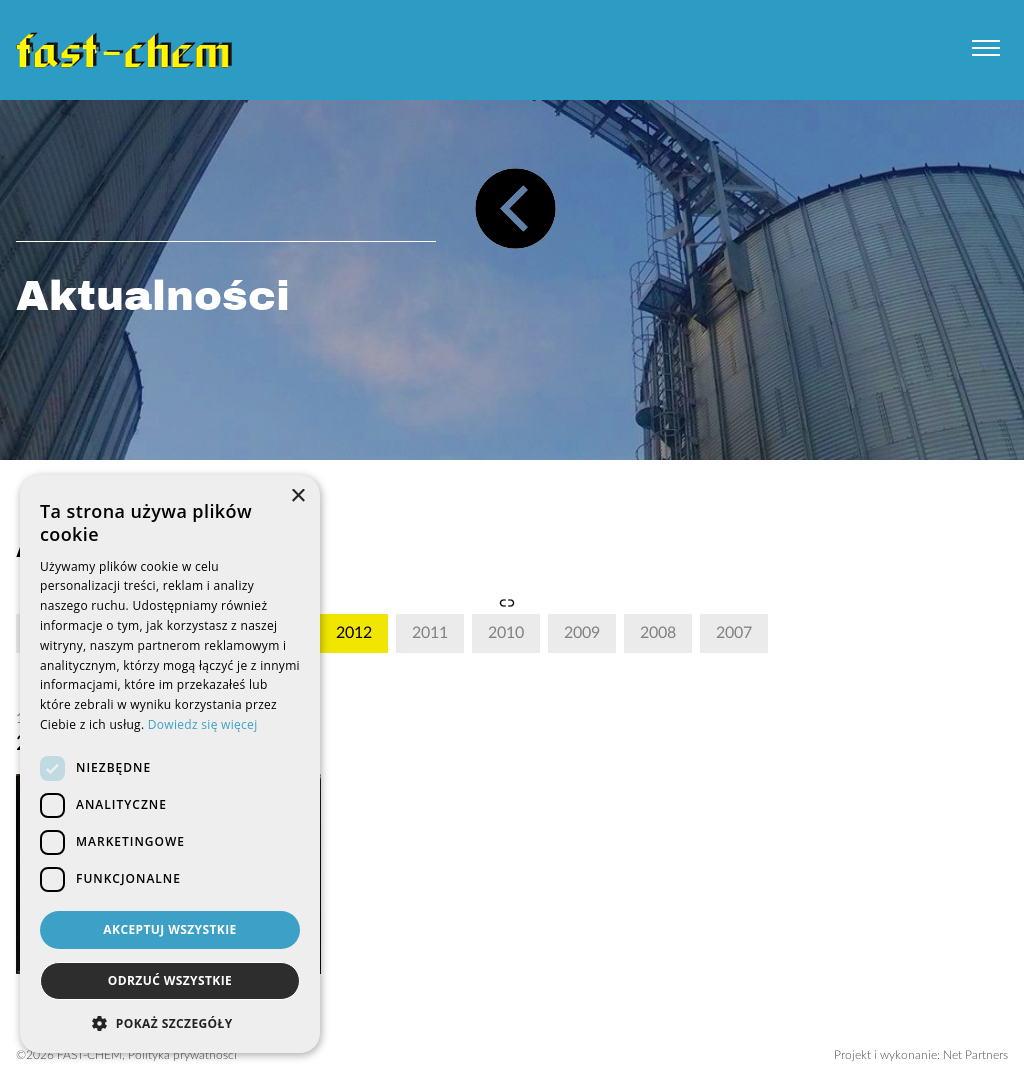 This screenshot has height=1073, width=1024. What do you see at coordinates (507, 603) in the screenshot?
I see `remove or break a link connection` at bounding box center [507, 603].